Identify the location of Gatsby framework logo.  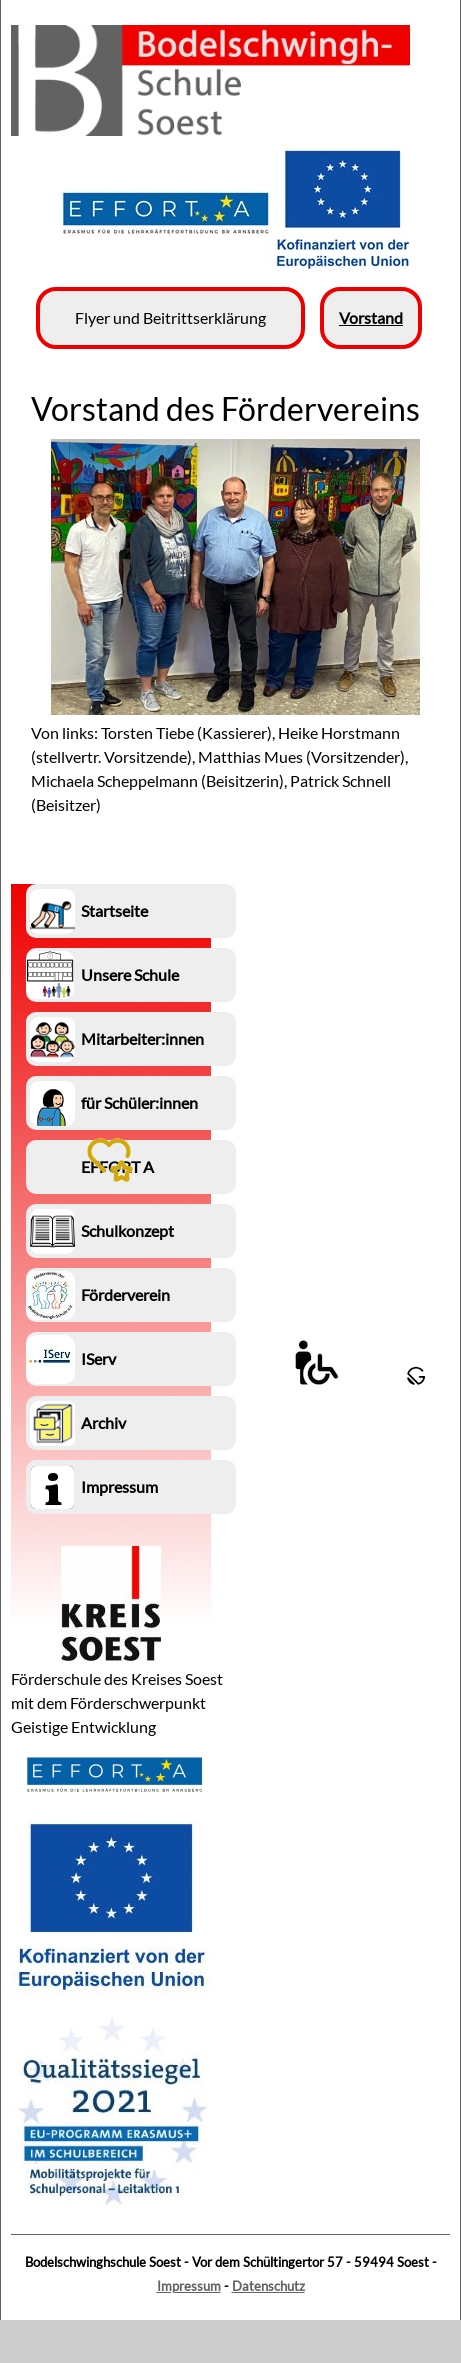
(416, 1376).